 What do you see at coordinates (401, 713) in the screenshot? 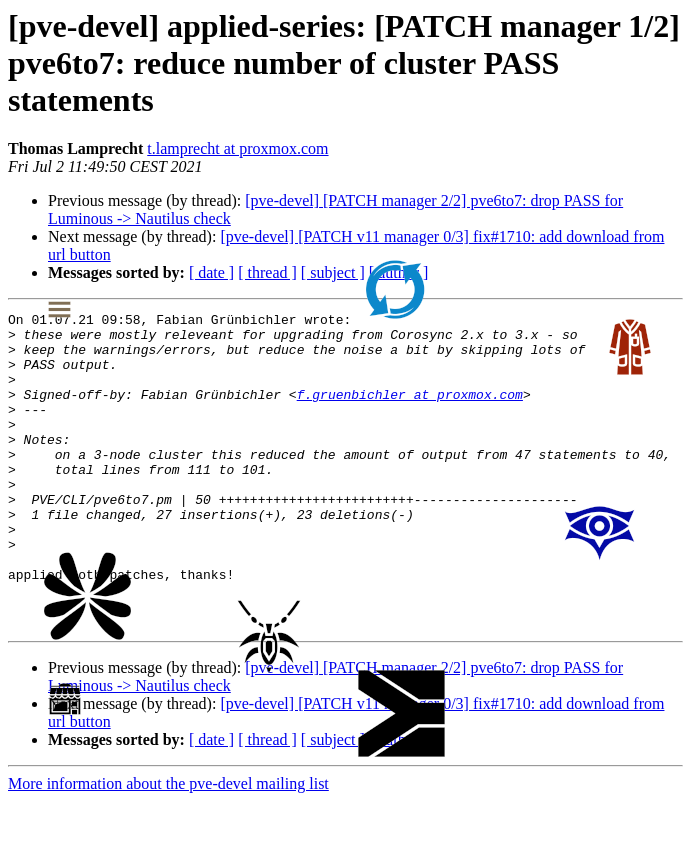
I see `select south africa as country or region` at bounding box center [401, 713].